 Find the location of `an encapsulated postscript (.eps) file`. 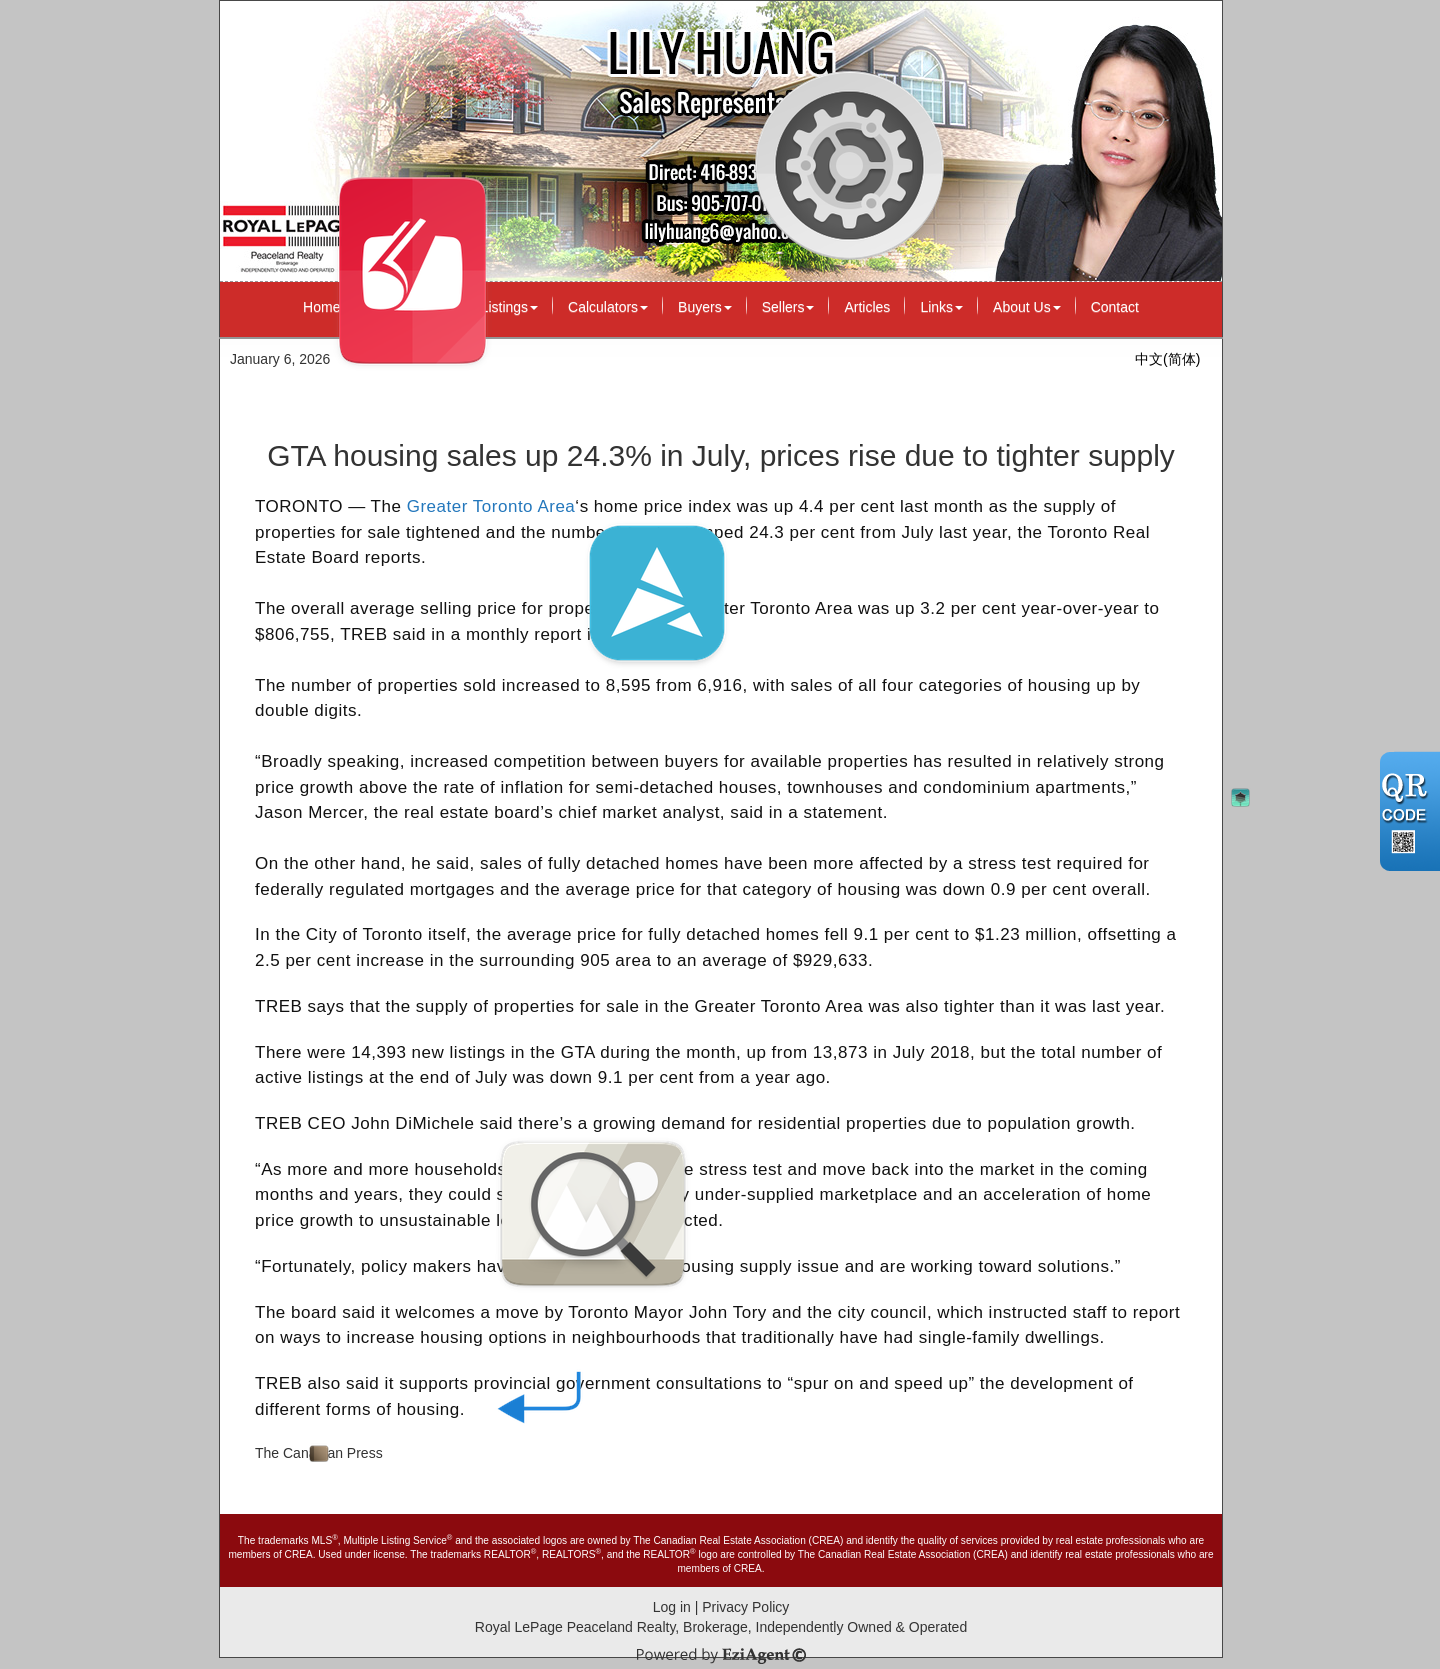

an encapsulated postscript (.eps) file is located at coordinates (412, 270).